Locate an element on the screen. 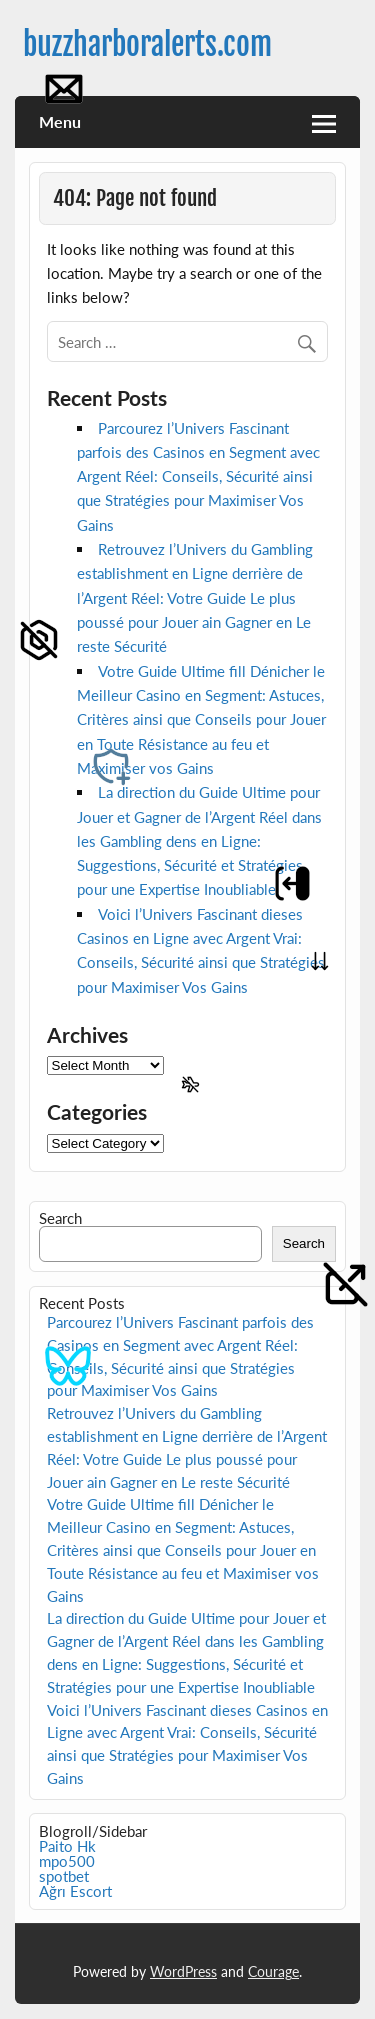 The width and height of the screenshot is (375, 2019). disable airplane mode is located at coordinates (190, 1084).